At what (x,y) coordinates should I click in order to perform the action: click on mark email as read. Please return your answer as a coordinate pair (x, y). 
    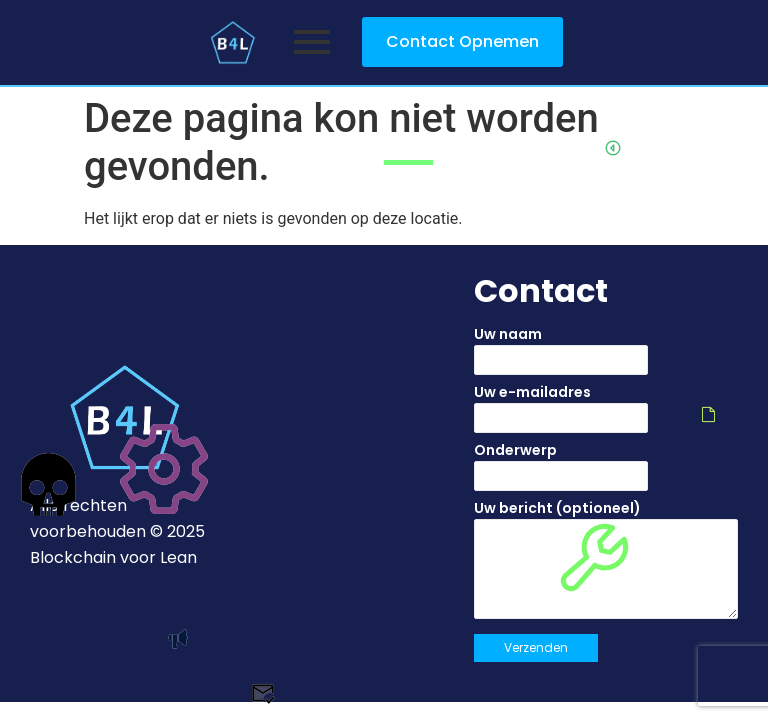
    Looking at the image, I should click on (263, 693).